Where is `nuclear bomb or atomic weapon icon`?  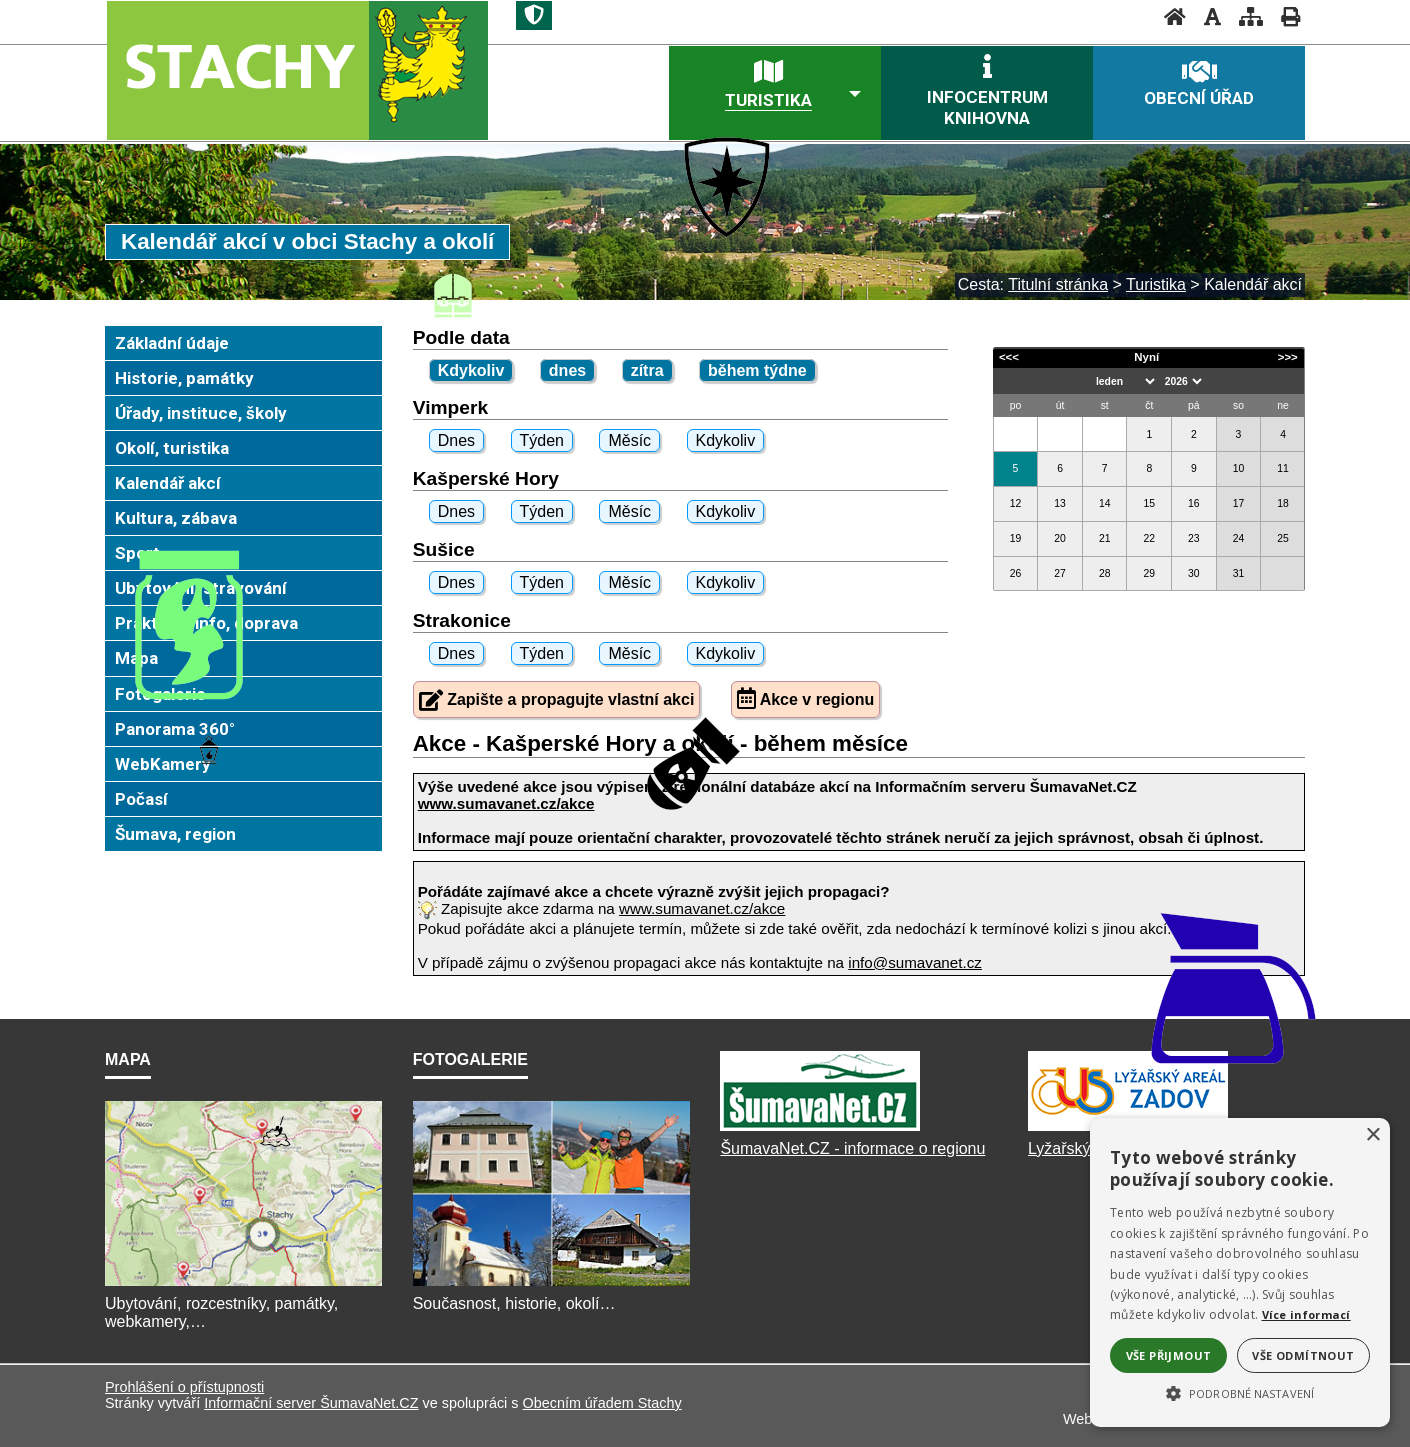
nuclear bomb or atomic weapon icon is located at coordinates (693, 763).